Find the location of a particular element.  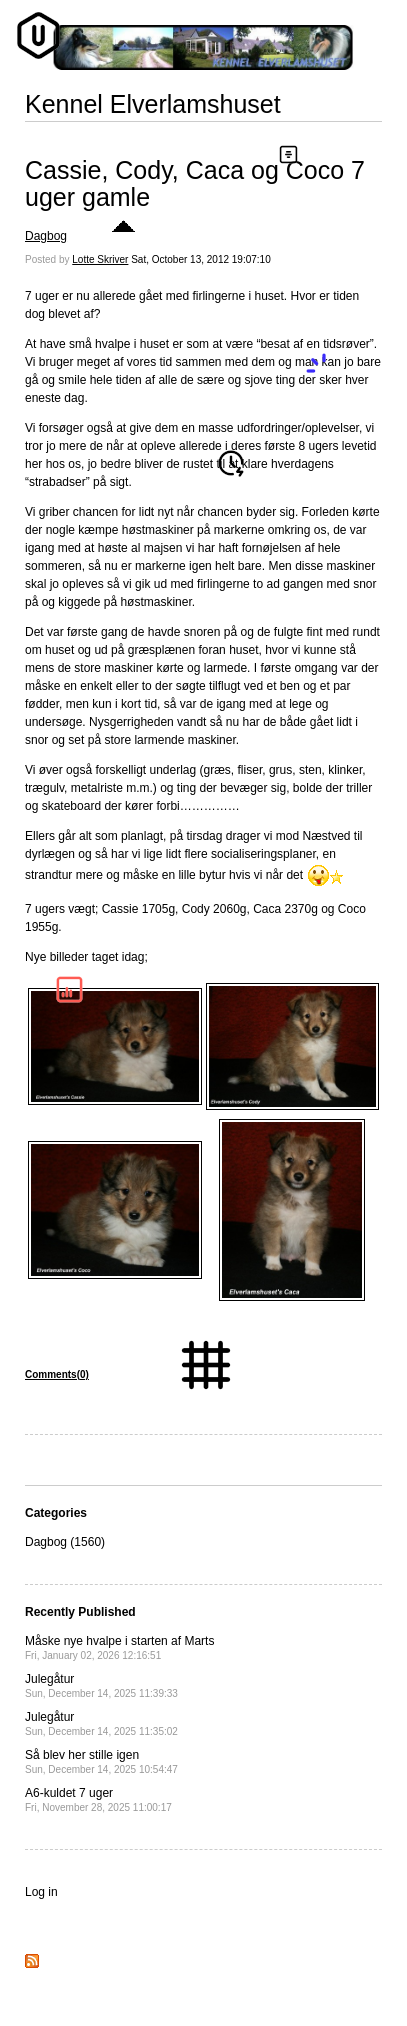

expand or collapse a dropdown menu upward is located at coordinates (123, 227).